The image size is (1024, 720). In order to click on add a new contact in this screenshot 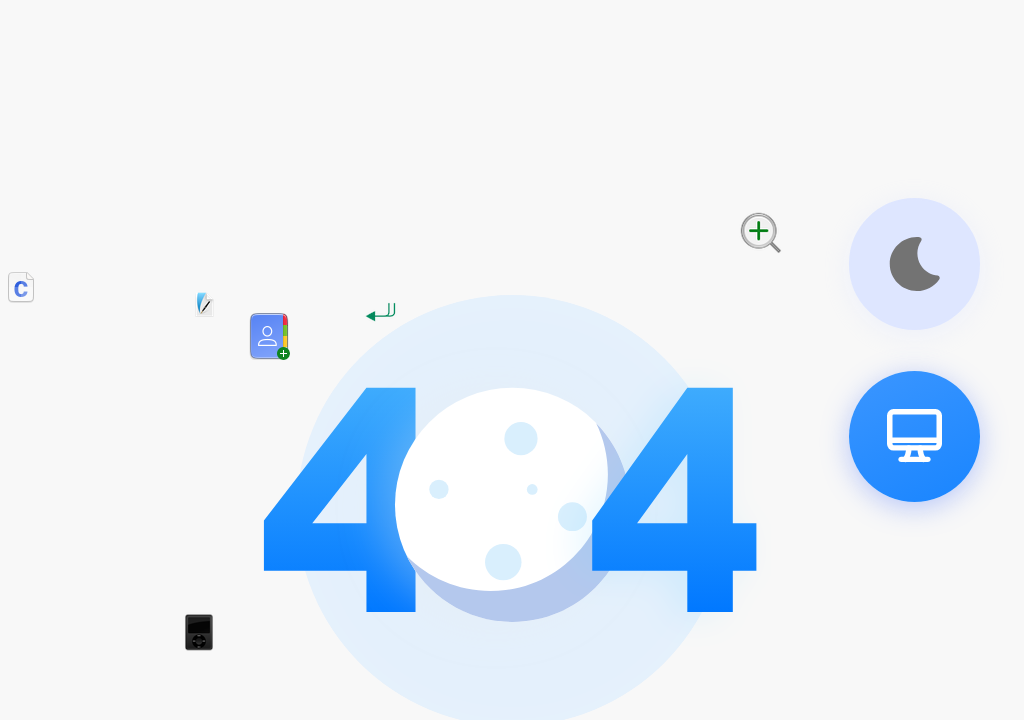, I will do `click(269, 336)`.